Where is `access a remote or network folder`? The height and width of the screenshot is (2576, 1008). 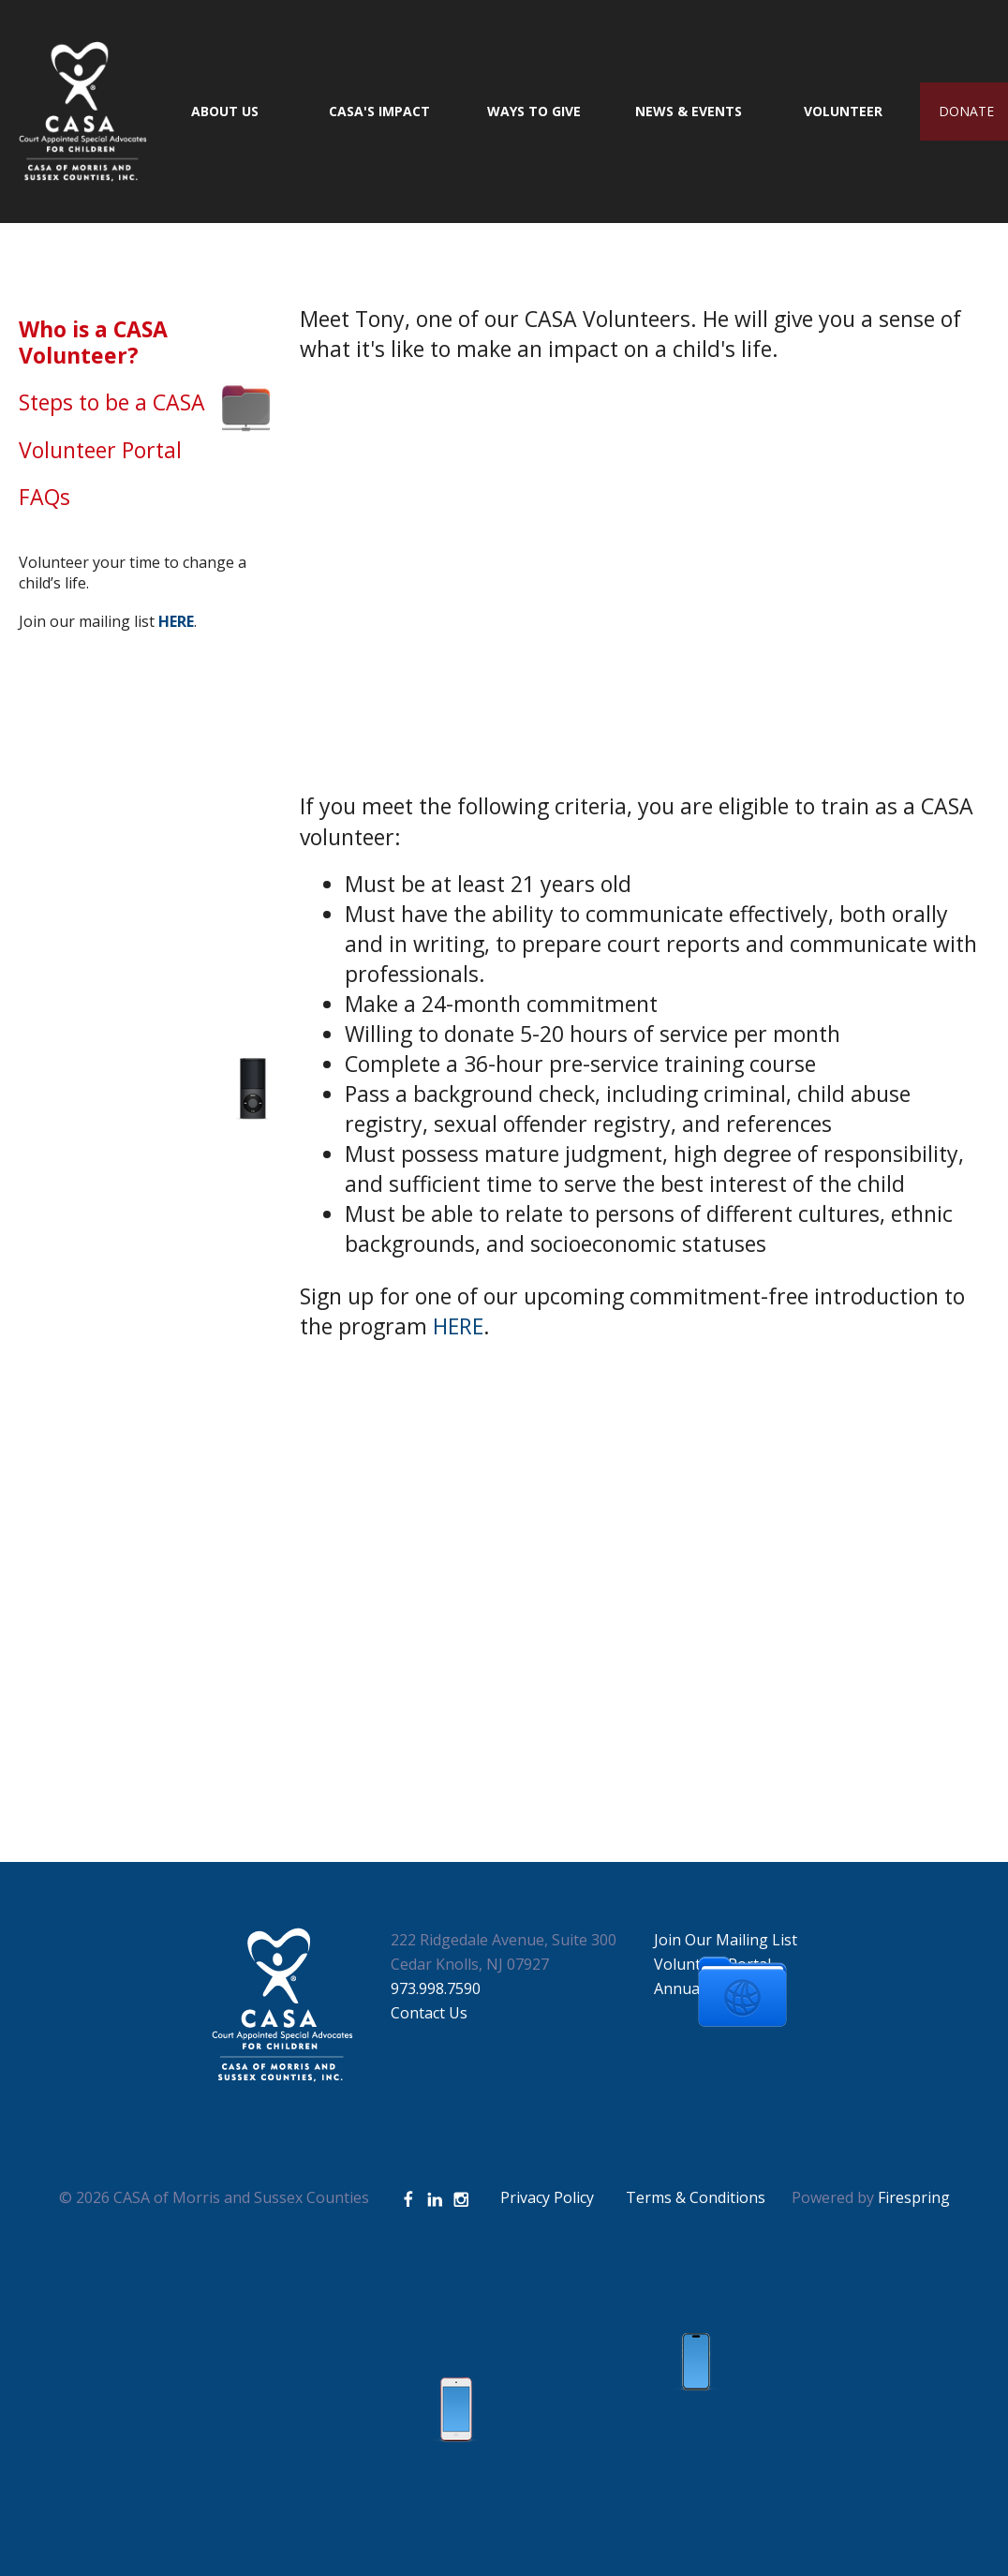
access a remote or network folder is located at coordinates (245, 407).